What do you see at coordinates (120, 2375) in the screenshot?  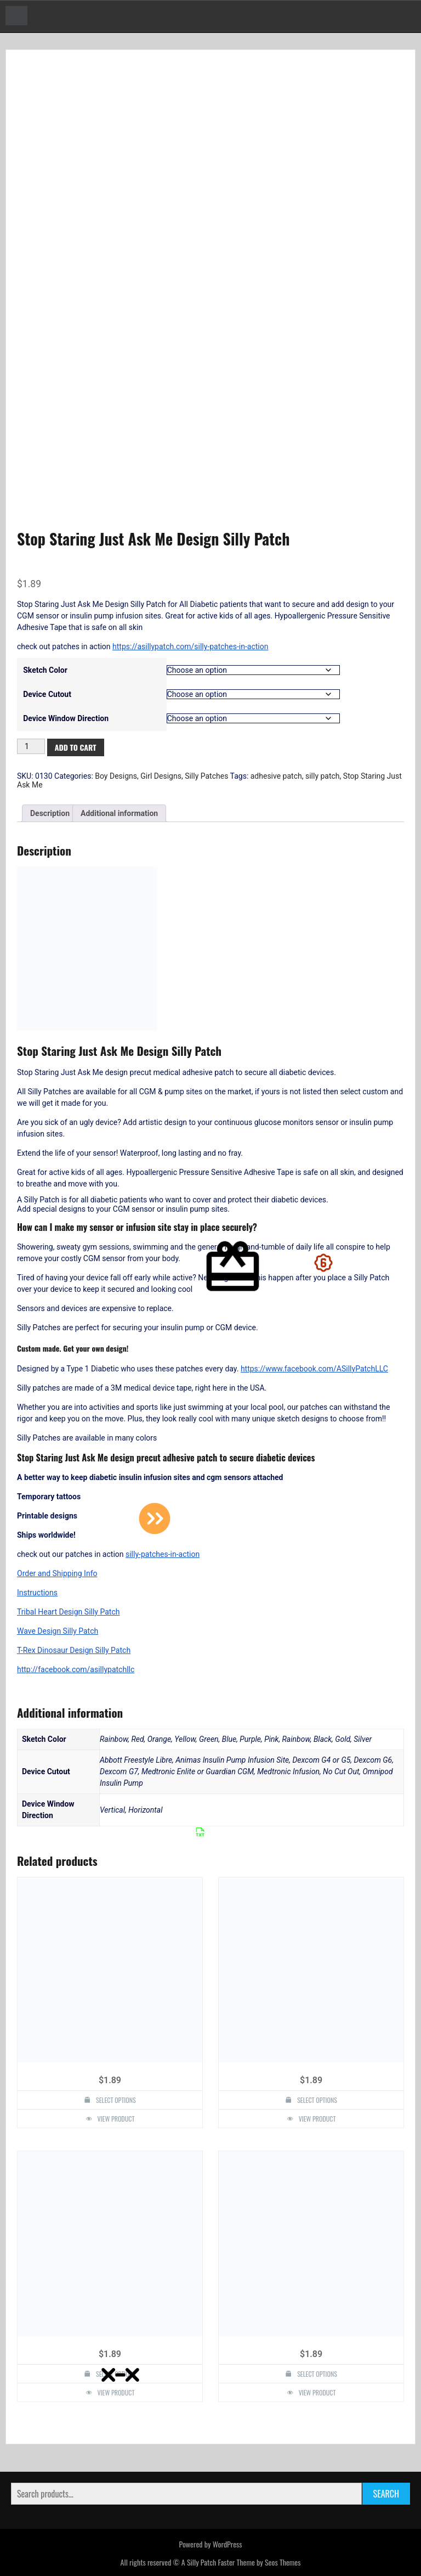 I see `perform subtraction operation` at bounding box center [120, 2375].